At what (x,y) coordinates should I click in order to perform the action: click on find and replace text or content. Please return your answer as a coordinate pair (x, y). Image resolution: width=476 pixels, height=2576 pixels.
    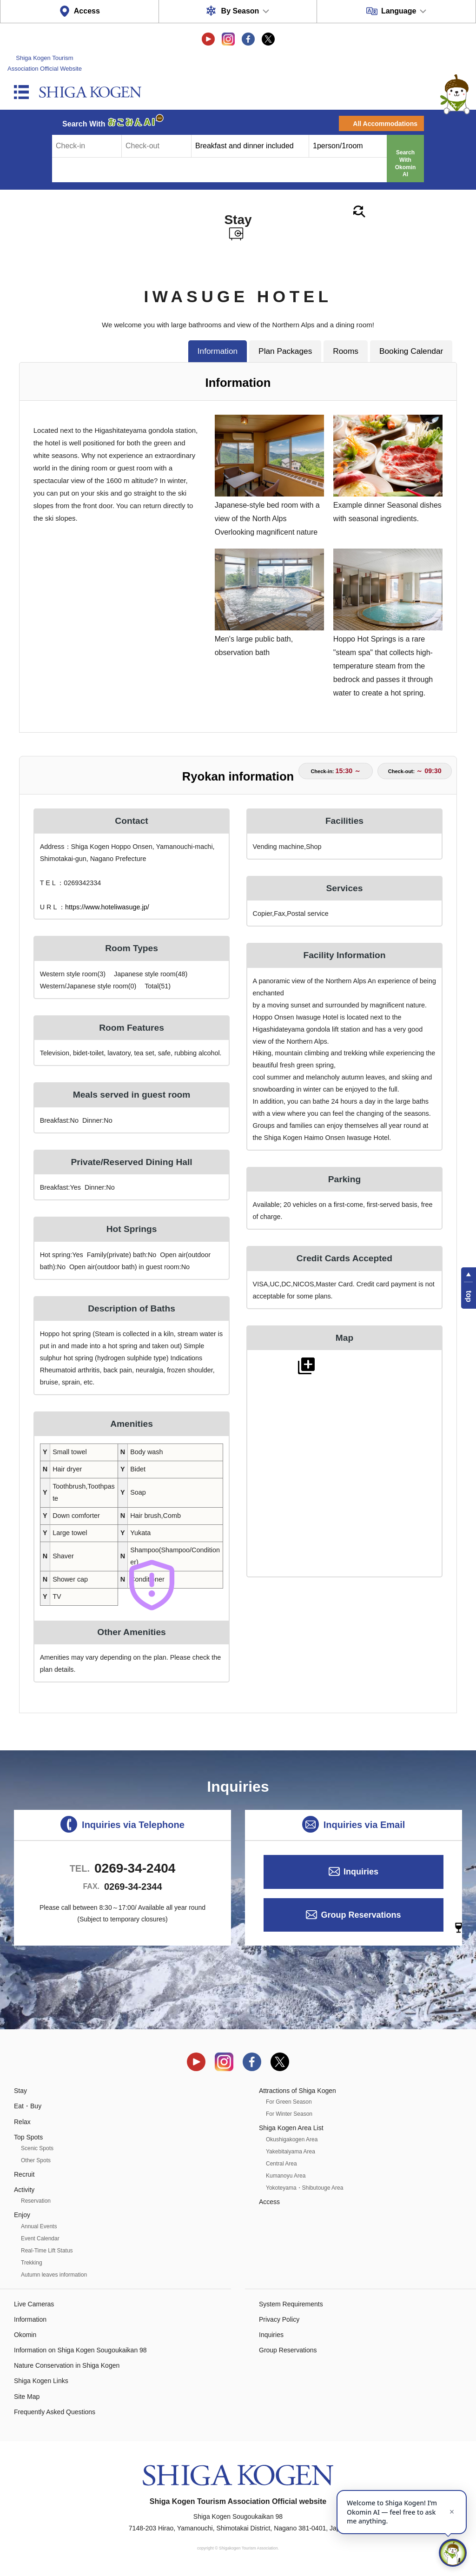
    Looking at the image, I should click on (359, 211).